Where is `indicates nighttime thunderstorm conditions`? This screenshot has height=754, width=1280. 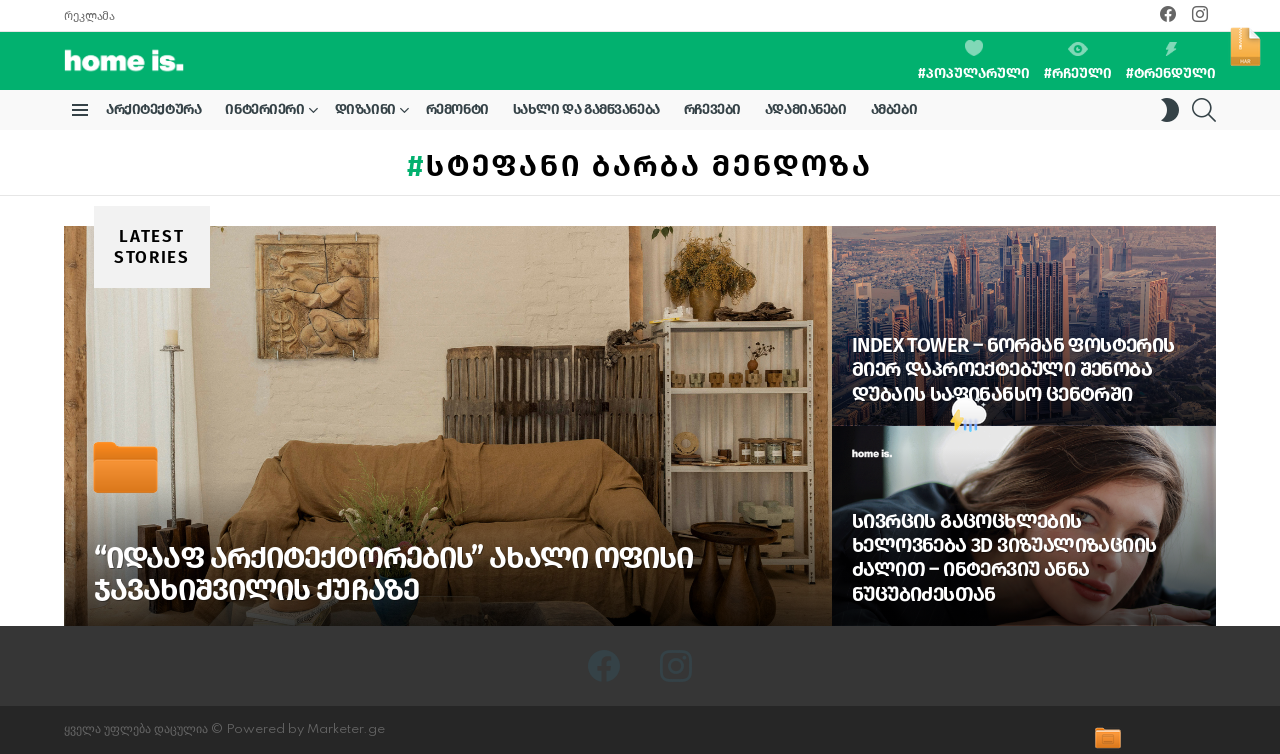
indicates nighttime thunderstorm conditions is located at coordinates (969, 413).